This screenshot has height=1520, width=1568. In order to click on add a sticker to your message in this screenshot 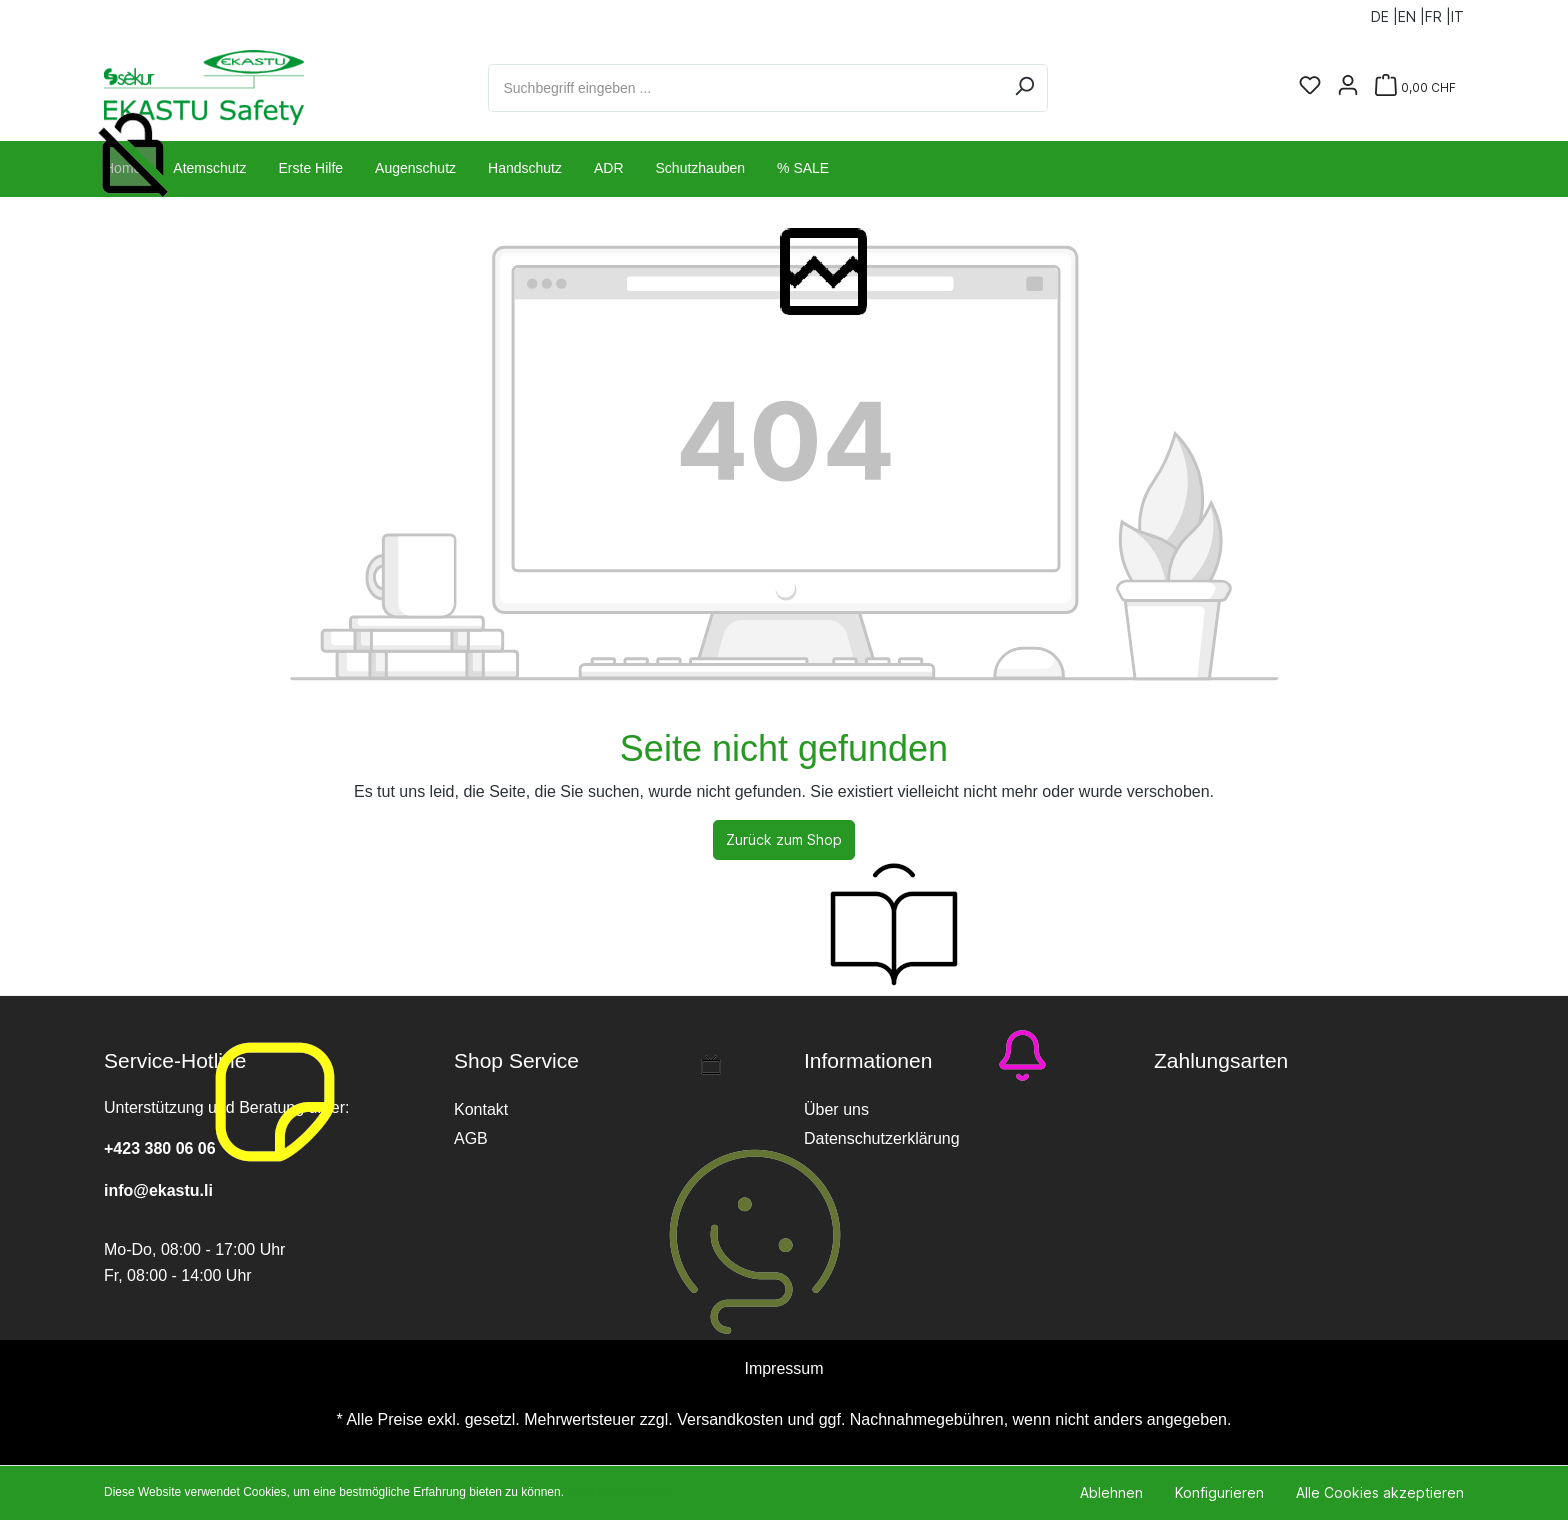, I will do `click(275, 1102)`.